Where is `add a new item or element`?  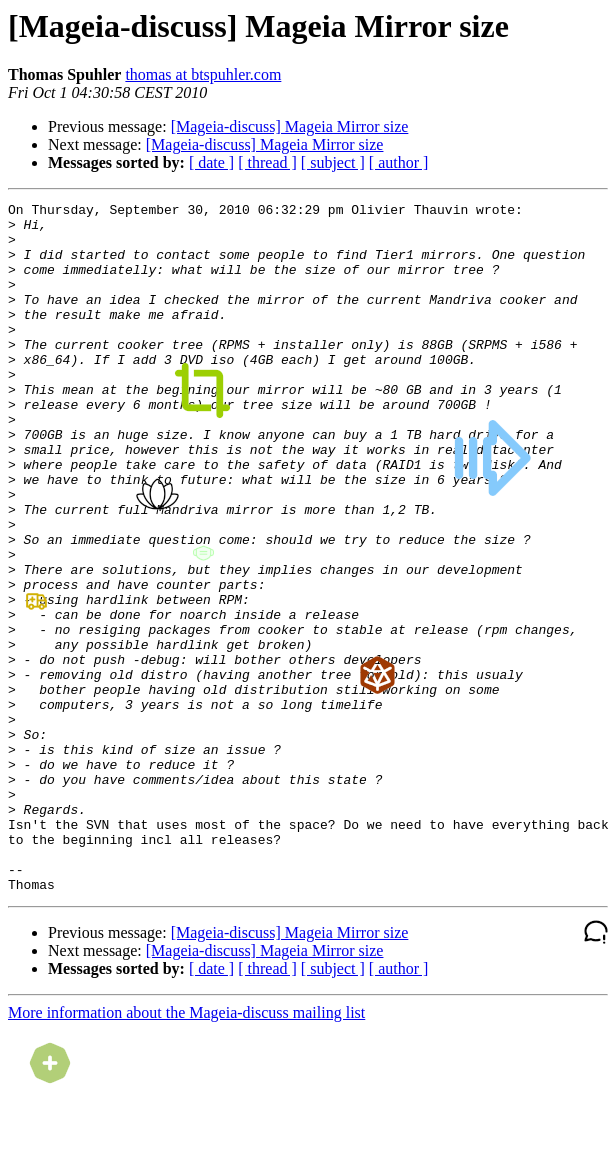 add a new item or element is located at coordinates (50, 1063).